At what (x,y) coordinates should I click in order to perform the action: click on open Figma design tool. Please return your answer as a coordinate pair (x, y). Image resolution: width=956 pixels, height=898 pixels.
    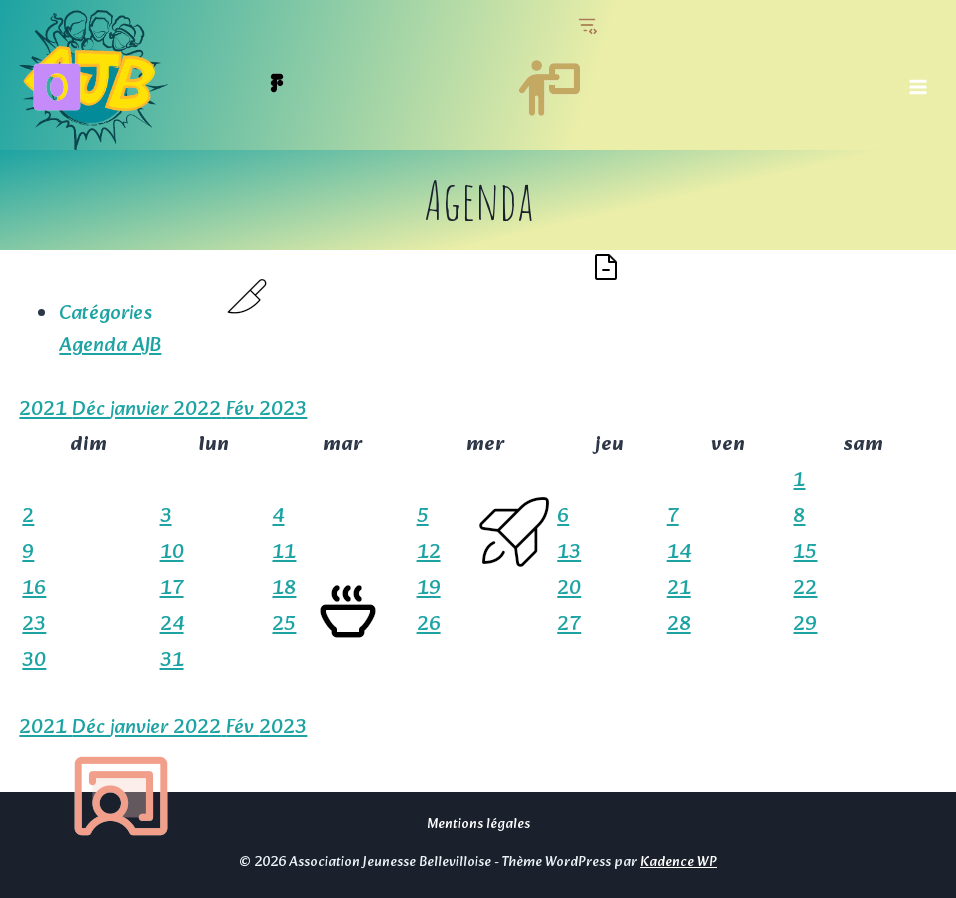
    Looking at the image, I should click on (277, 83).